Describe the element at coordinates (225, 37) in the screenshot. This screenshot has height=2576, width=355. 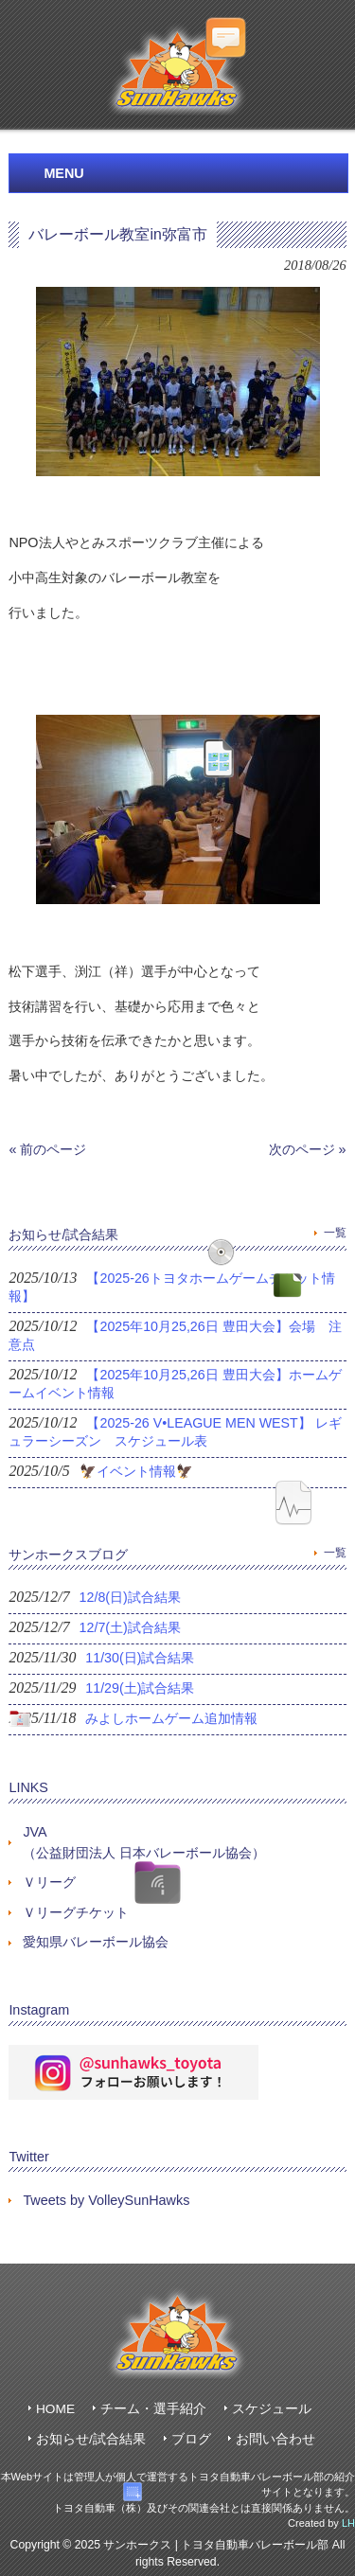
I see `open instant messaging app` at that location.